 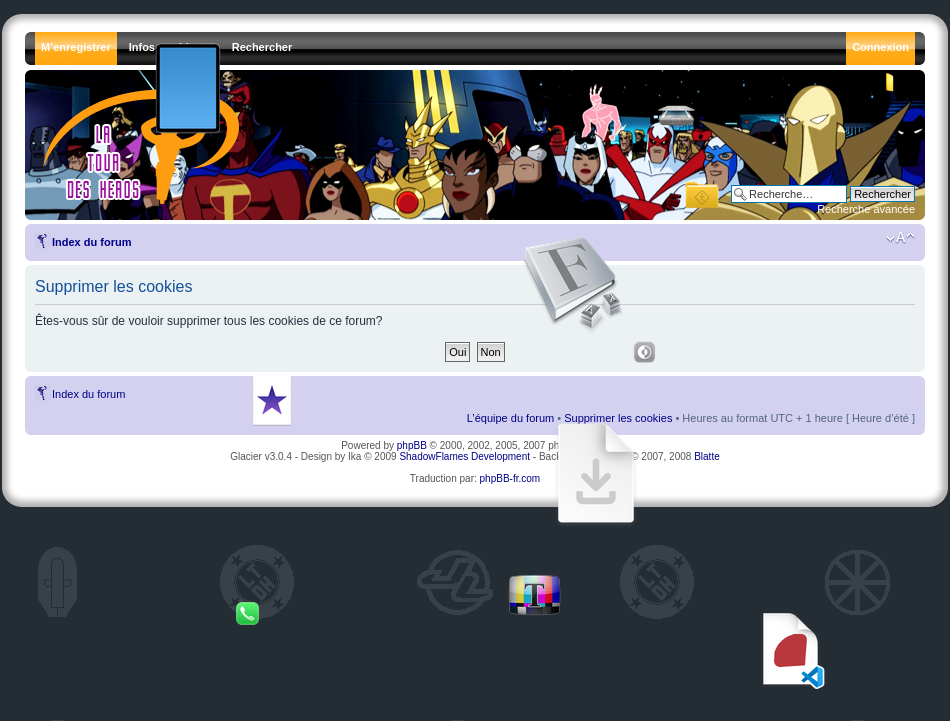 I want to click on mark a media clip as a favorite, so click(x=272, y=400).